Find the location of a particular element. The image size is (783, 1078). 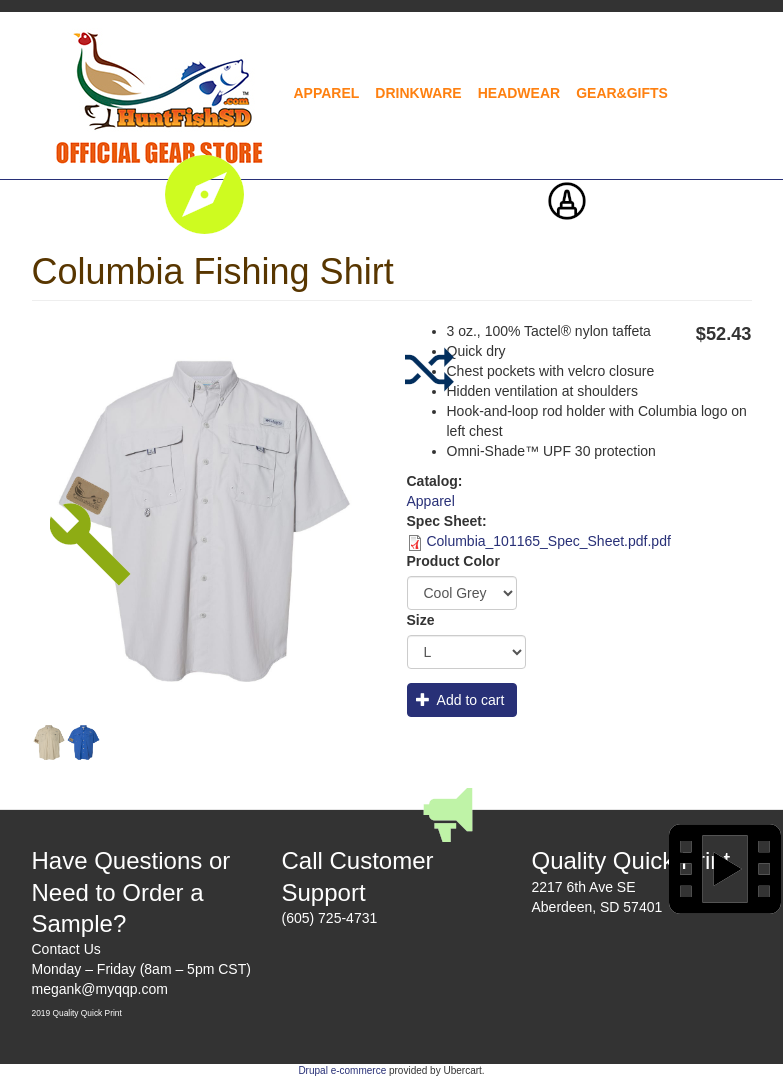

access settings or configuration options is located at coordinates (91, 544).